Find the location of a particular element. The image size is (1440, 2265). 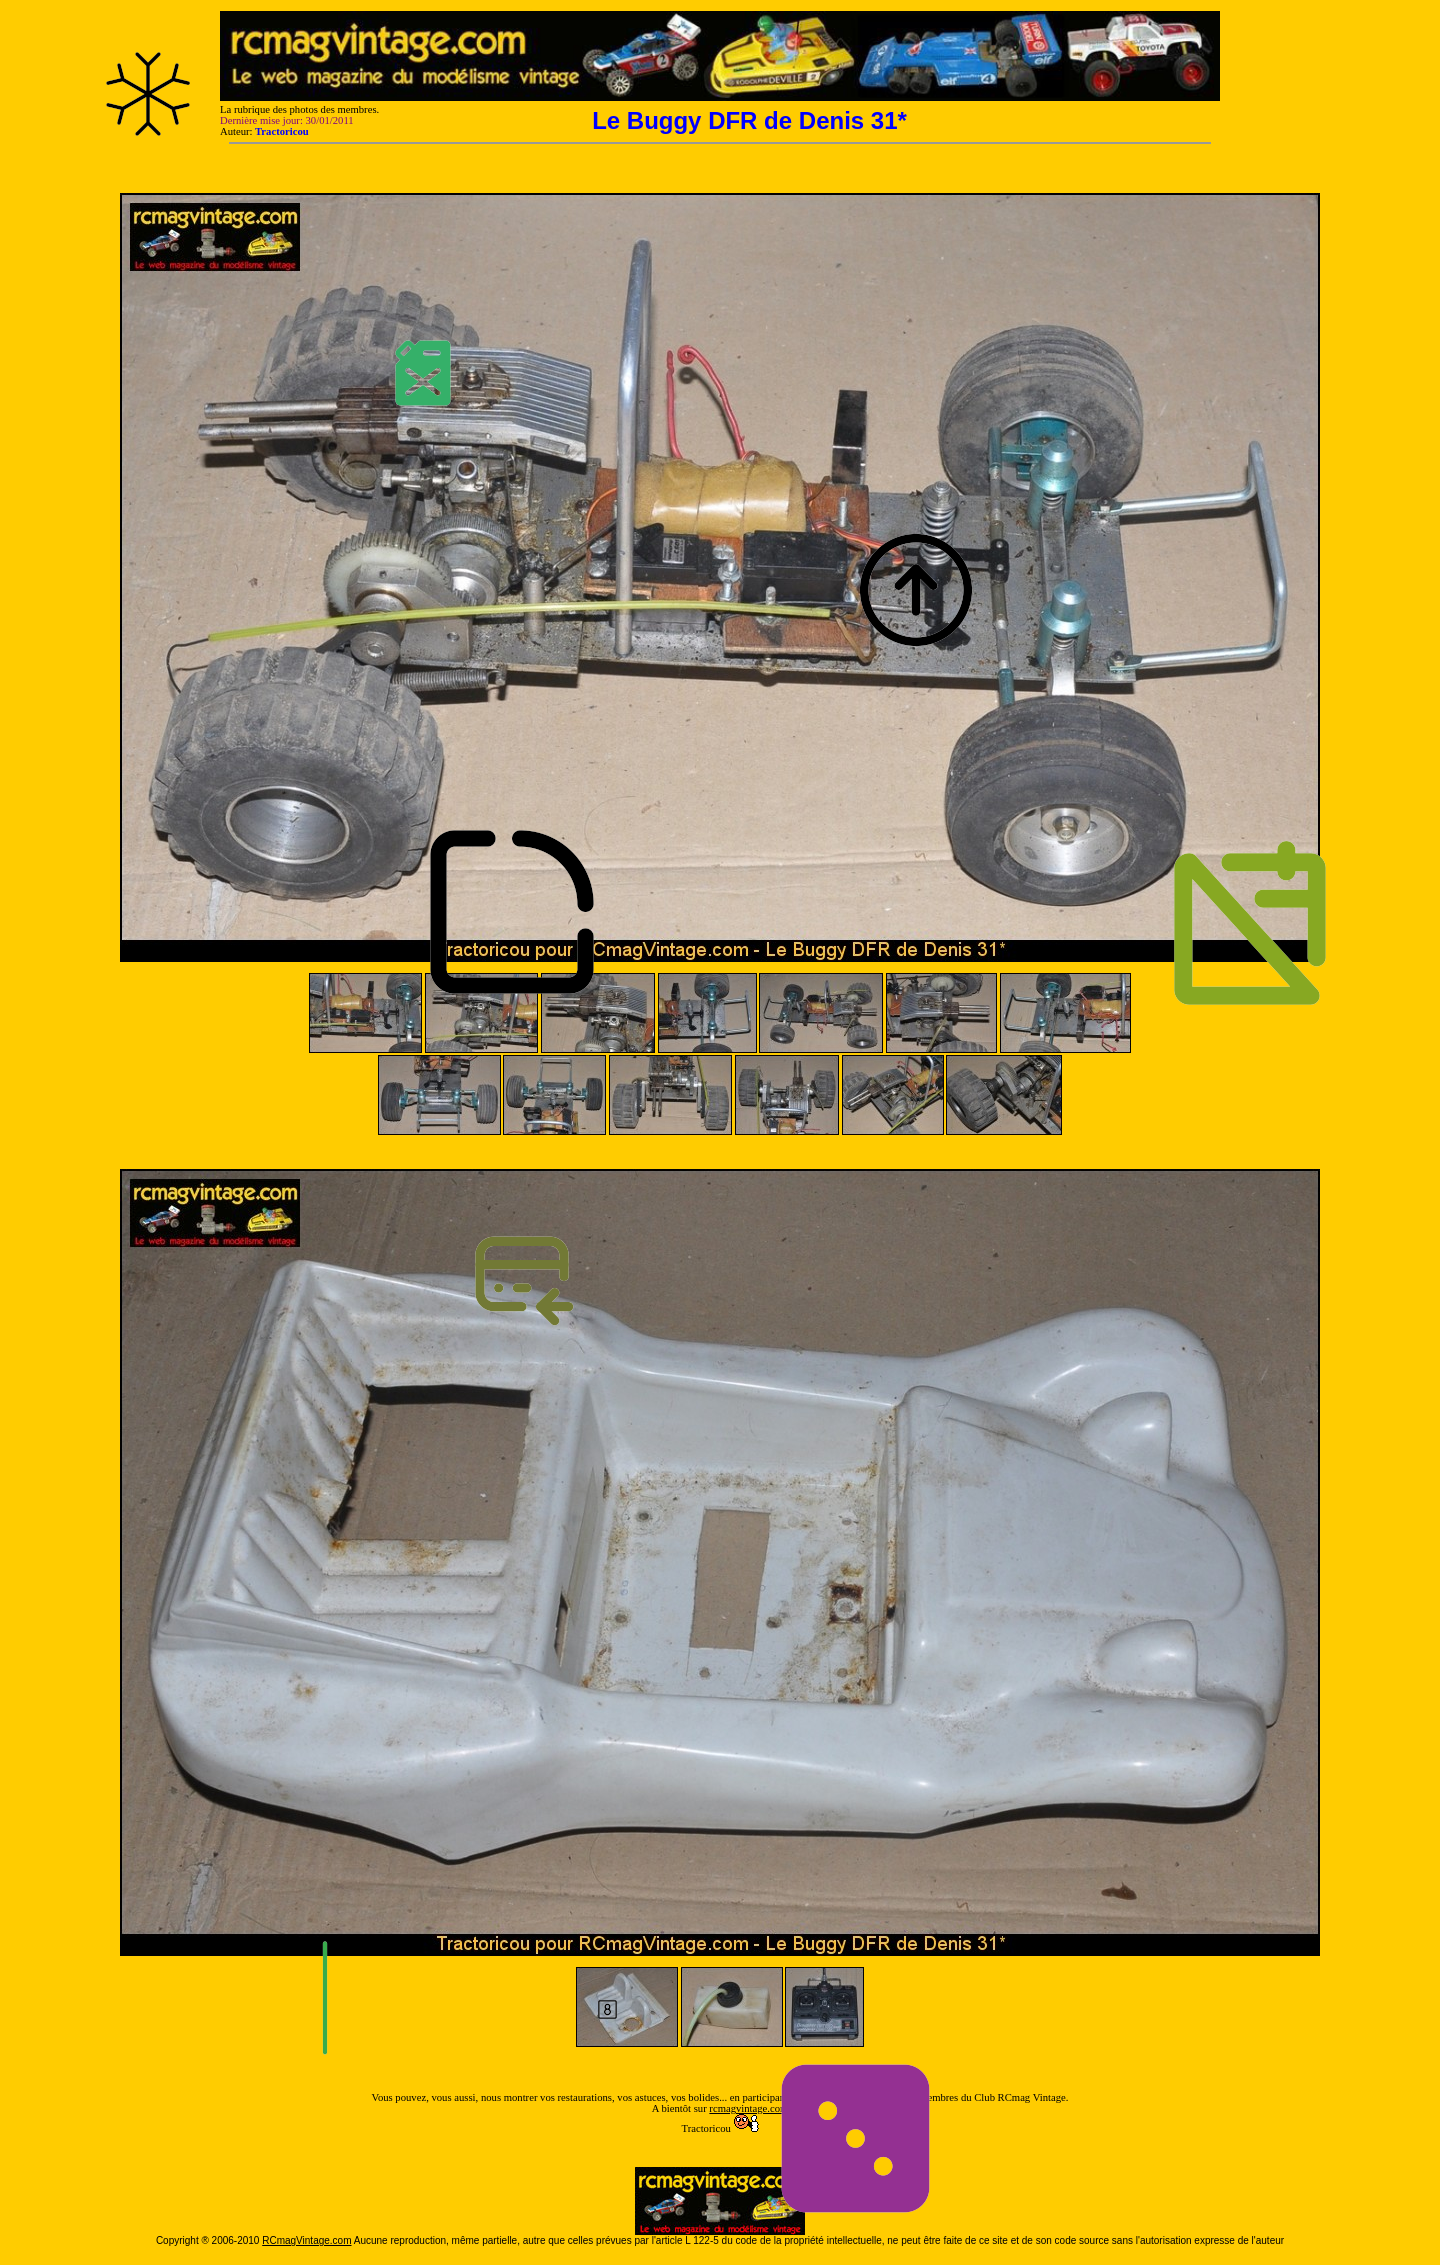

indicates a dice roll result of three is located at coordinates (855, 2138).